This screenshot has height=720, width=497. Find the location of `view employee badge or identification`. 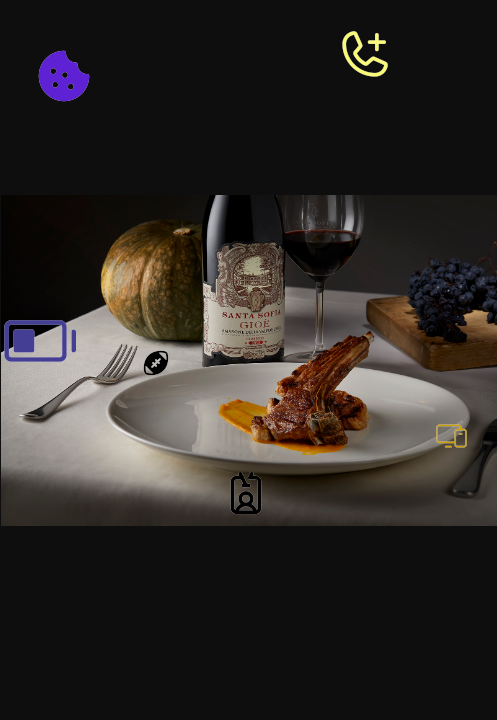

view employee badge or identification is located at coordinates (246, 493).